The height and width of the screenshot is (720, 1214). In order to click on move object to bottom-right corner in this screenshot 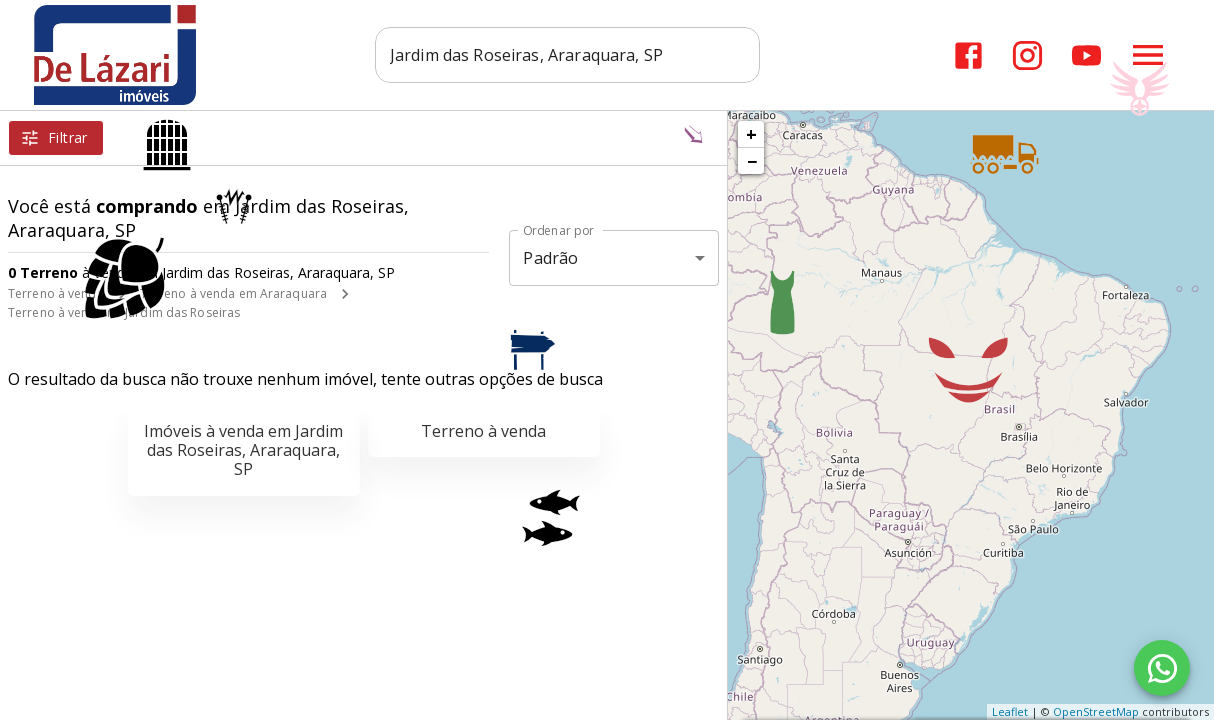, I will do `click(693, 134)`.